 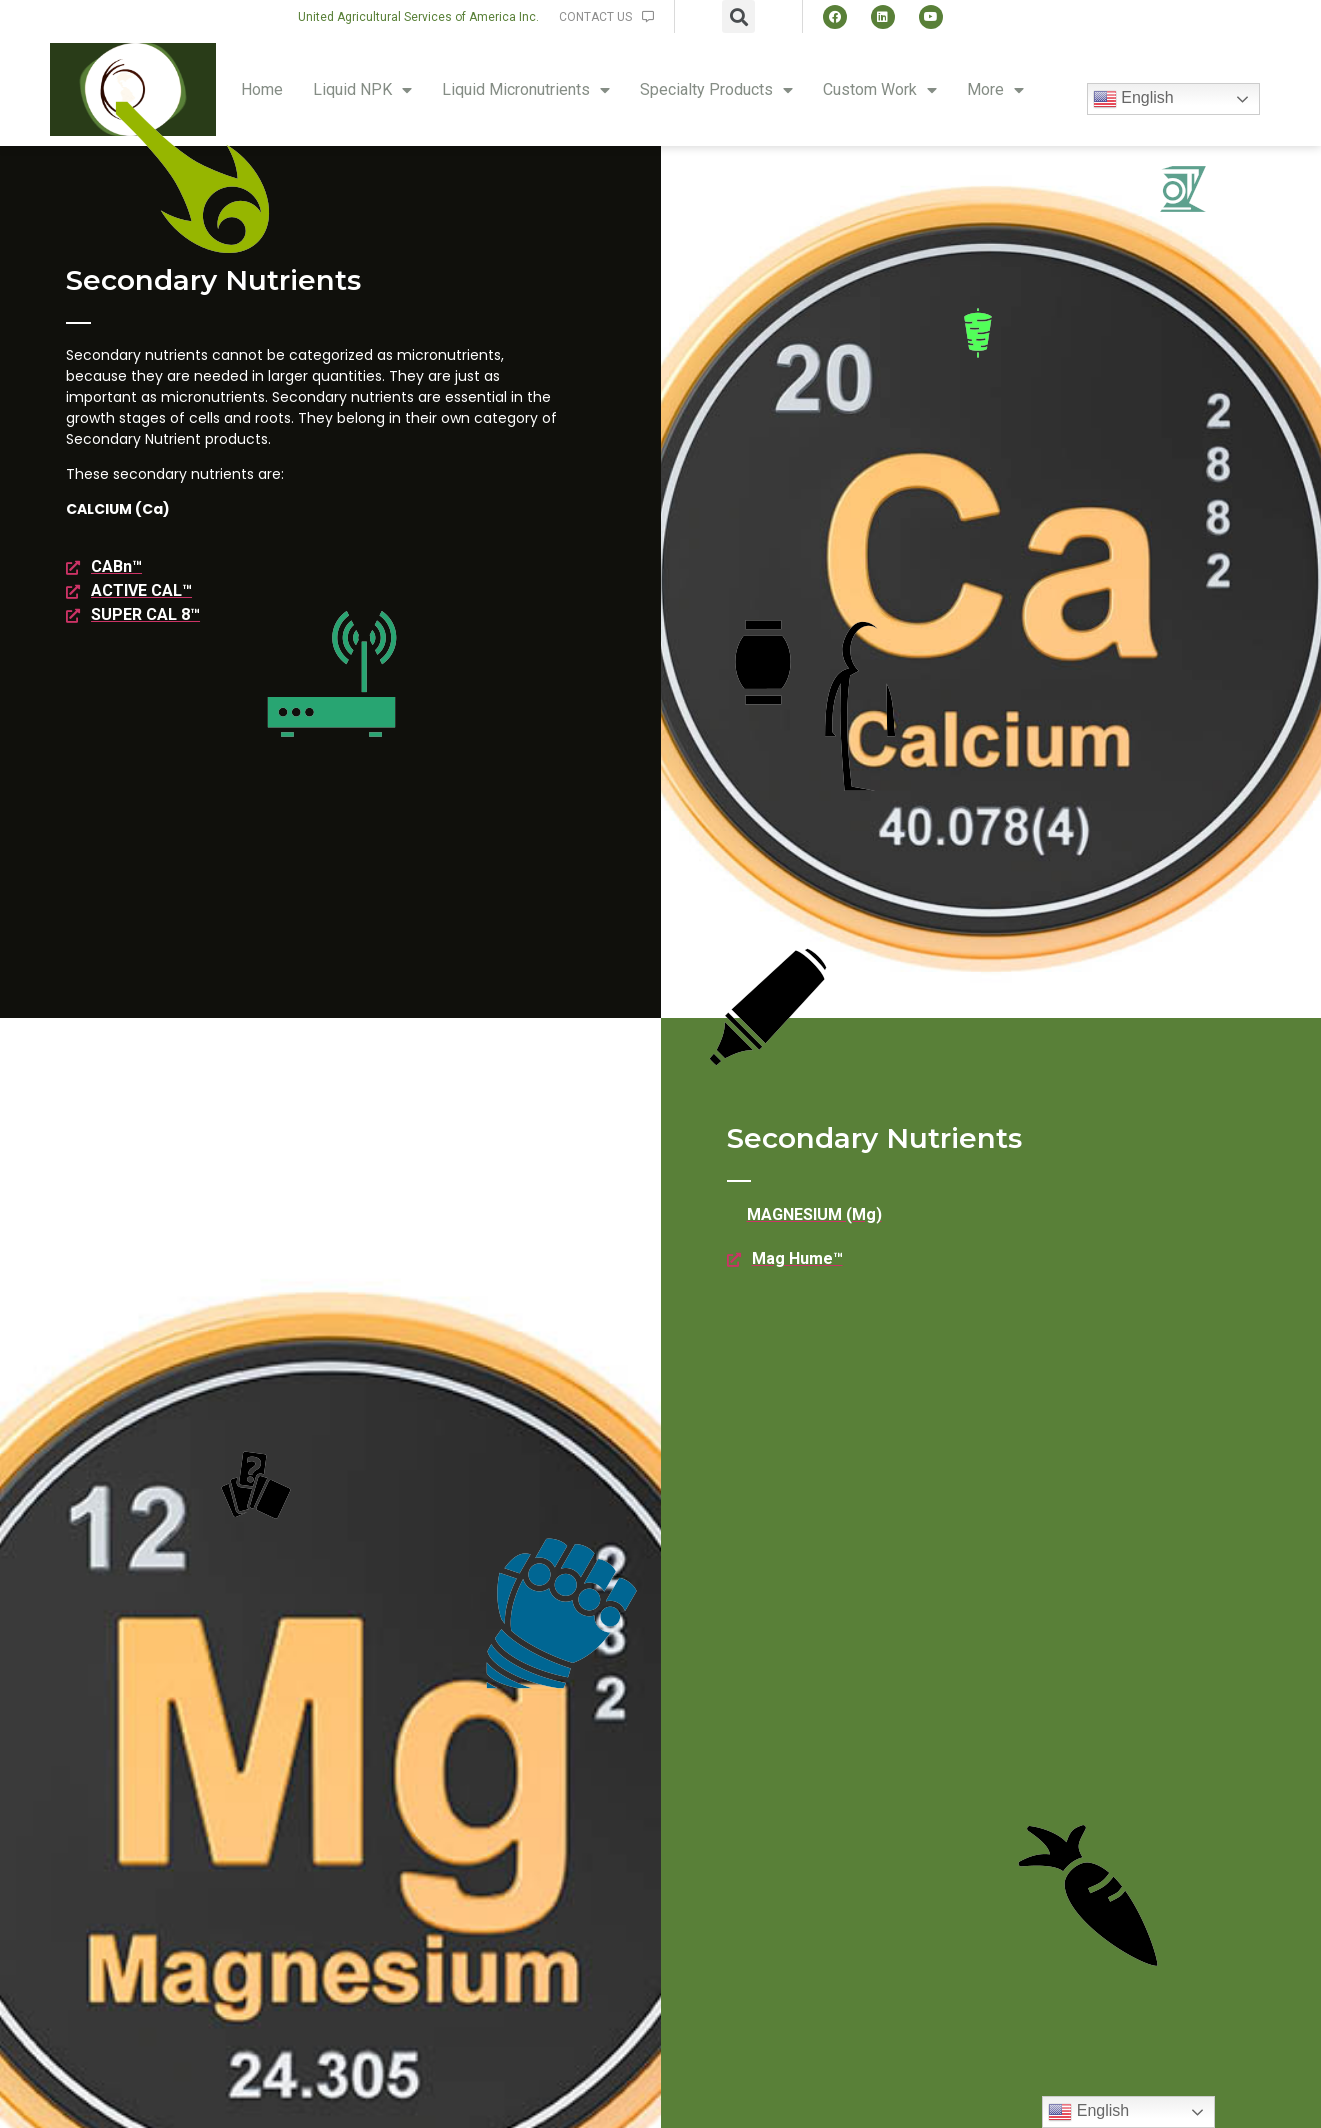 I want to click on draw a random card from the deck, so click(x=256, y=1485).